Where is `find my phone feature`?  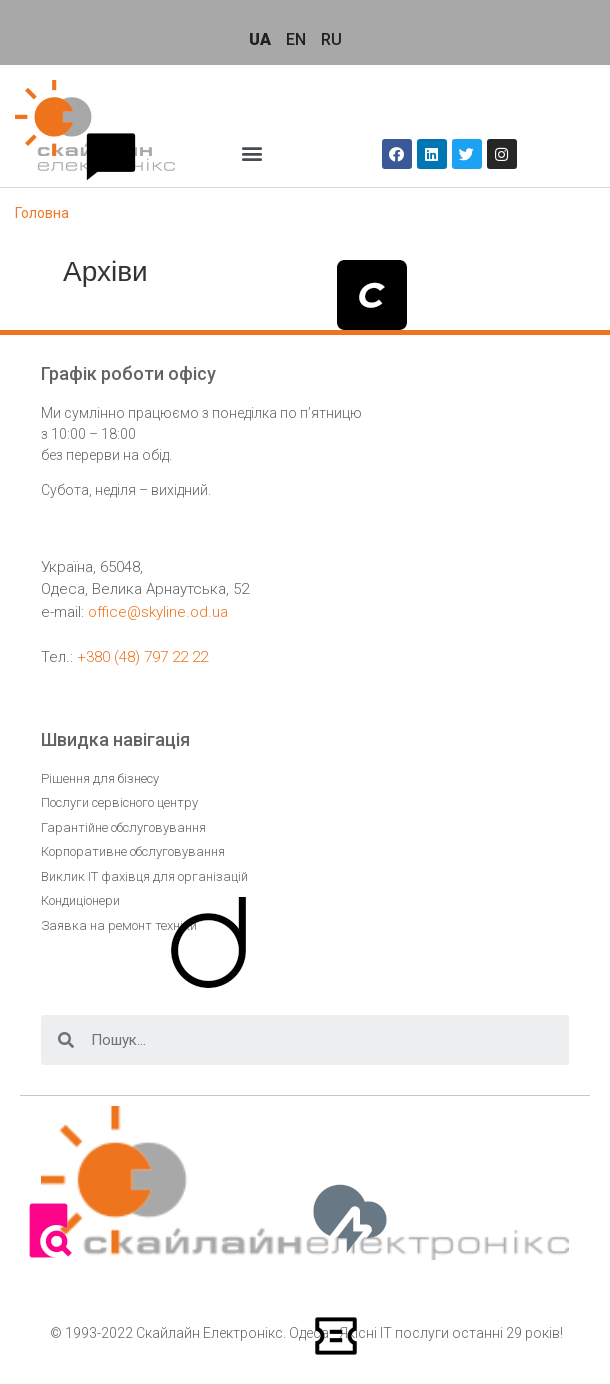 find my phone feature is located at coordinates (48, 1230).